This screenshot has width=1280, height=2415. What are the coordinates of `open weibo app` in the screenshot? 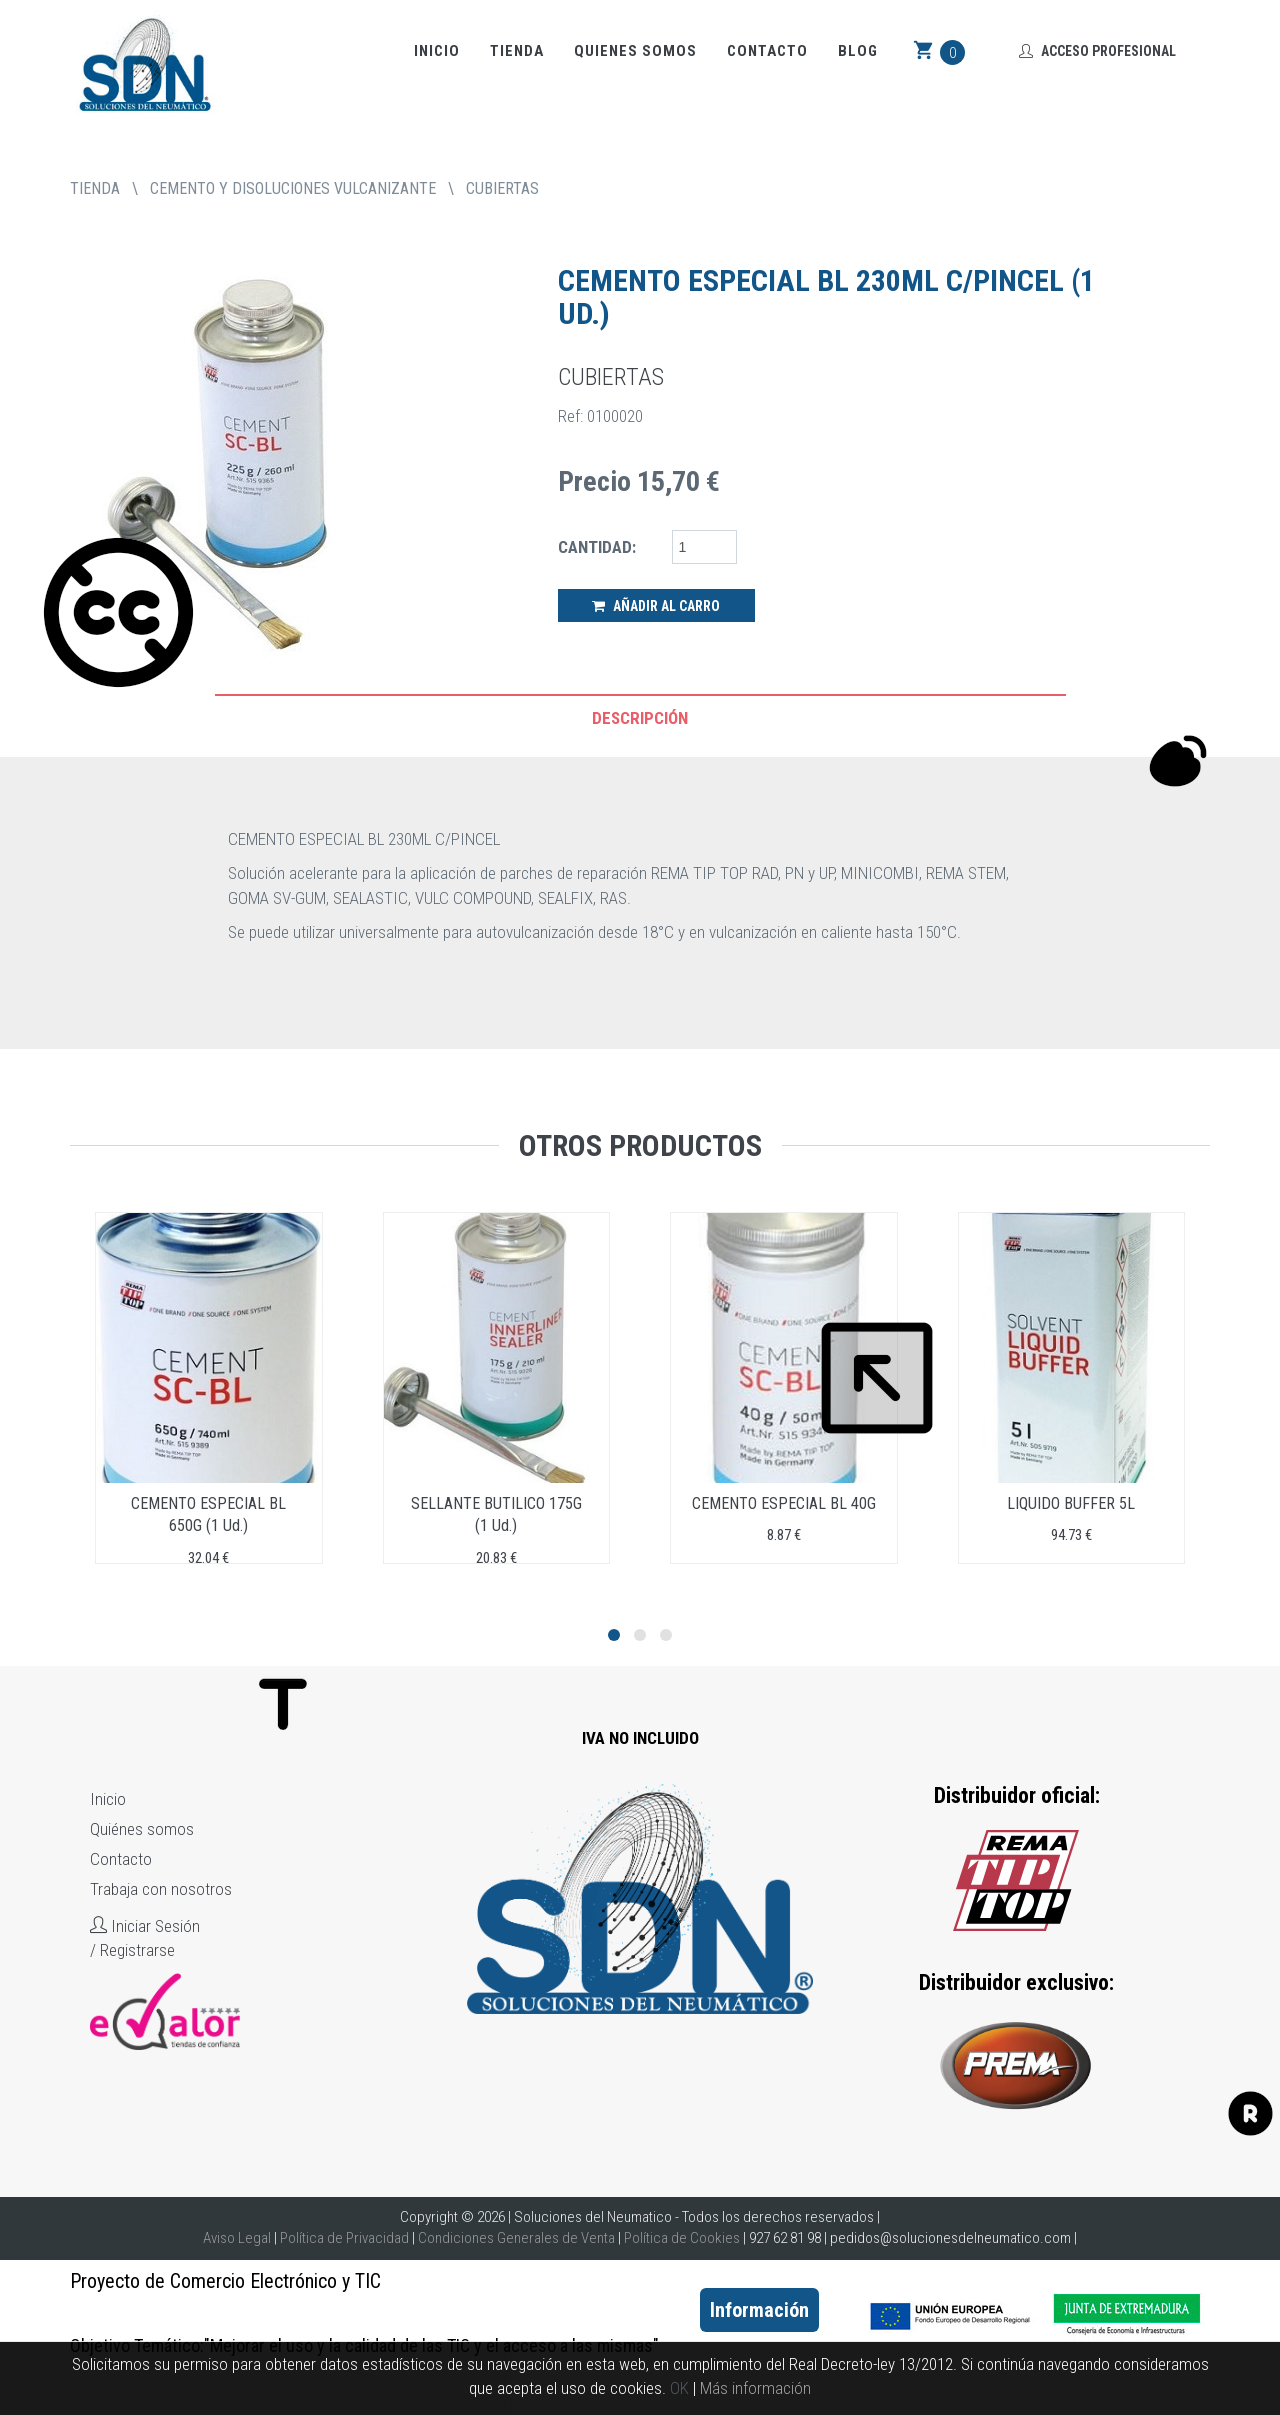 It's located at (1178, 761).